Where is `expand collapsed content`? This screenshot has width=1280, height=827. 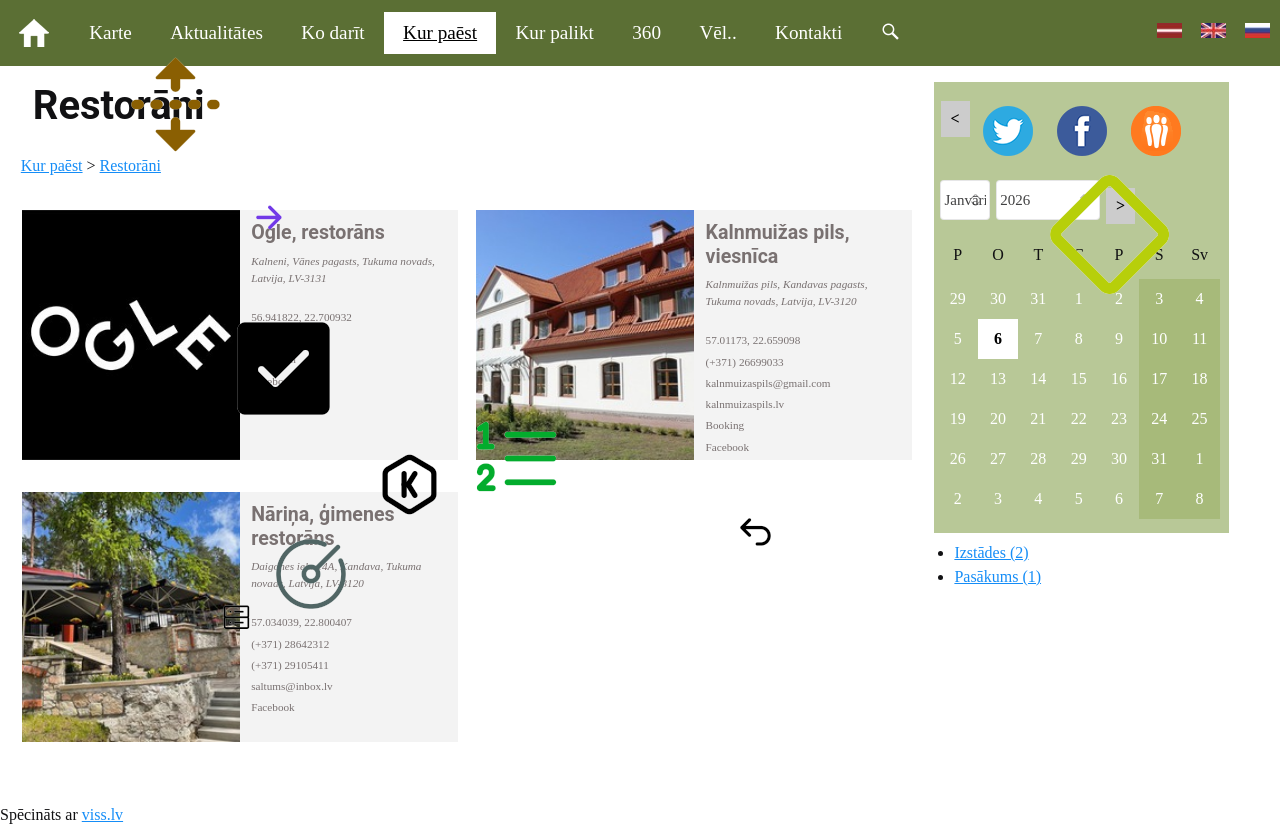 expand collapsed content is located at coordinates (175, 104).